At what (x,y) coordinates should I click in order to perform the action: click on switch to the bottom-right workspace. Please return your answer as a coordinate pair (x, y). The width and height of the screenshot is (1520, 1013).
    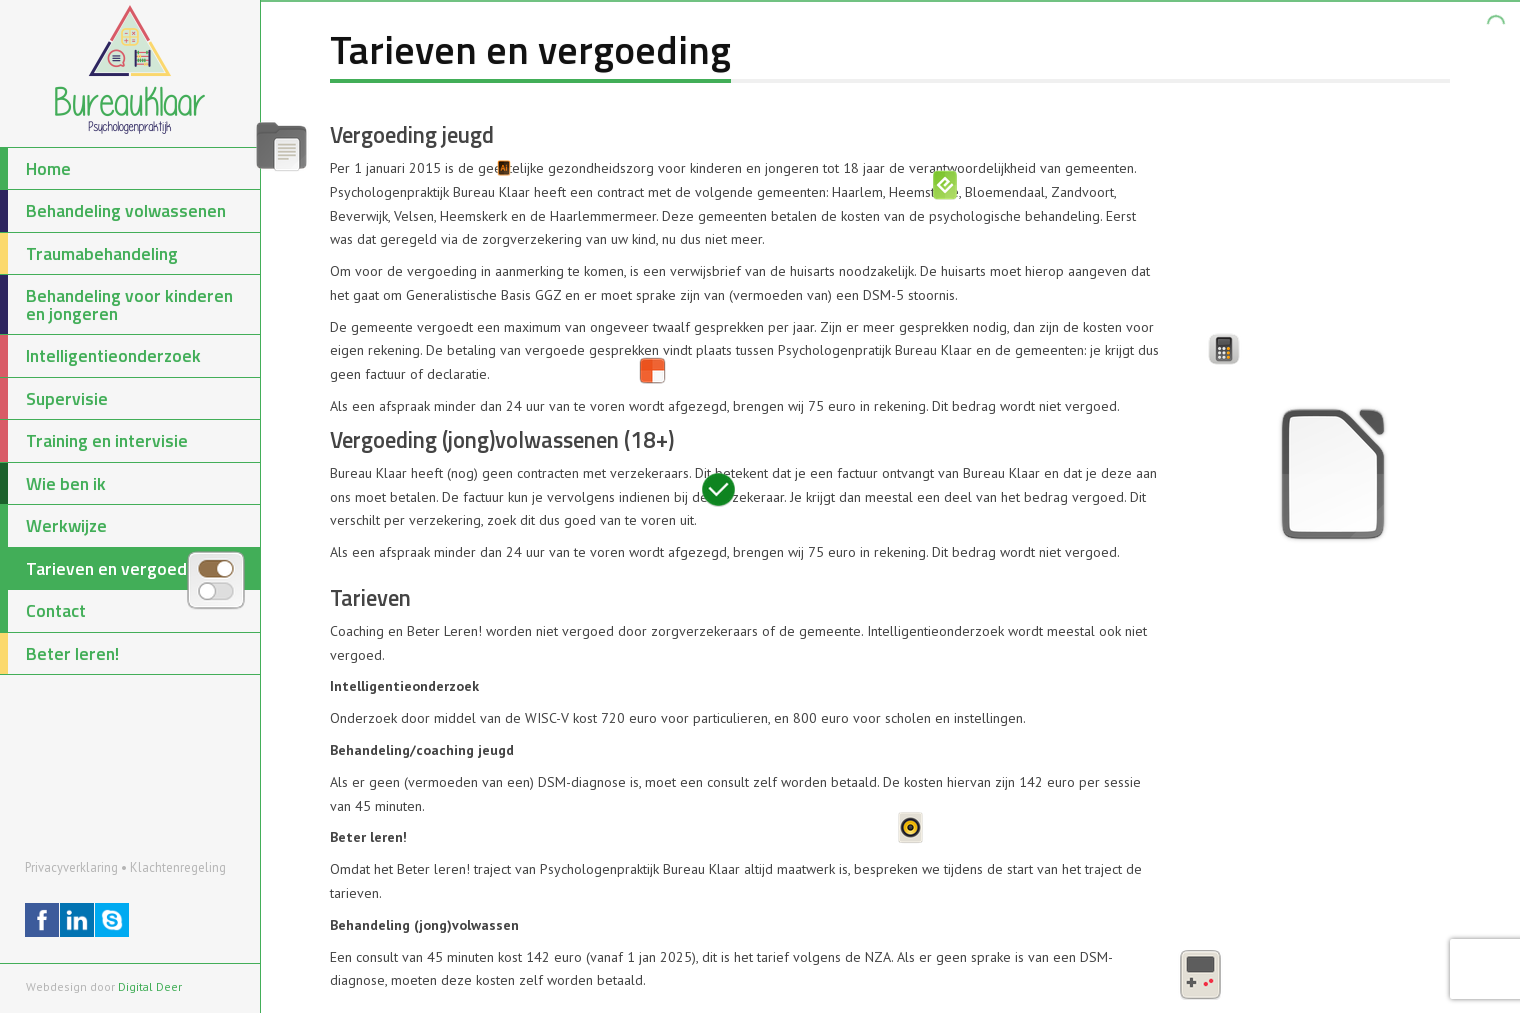
    Looking at the image, I should click on (652, 370).